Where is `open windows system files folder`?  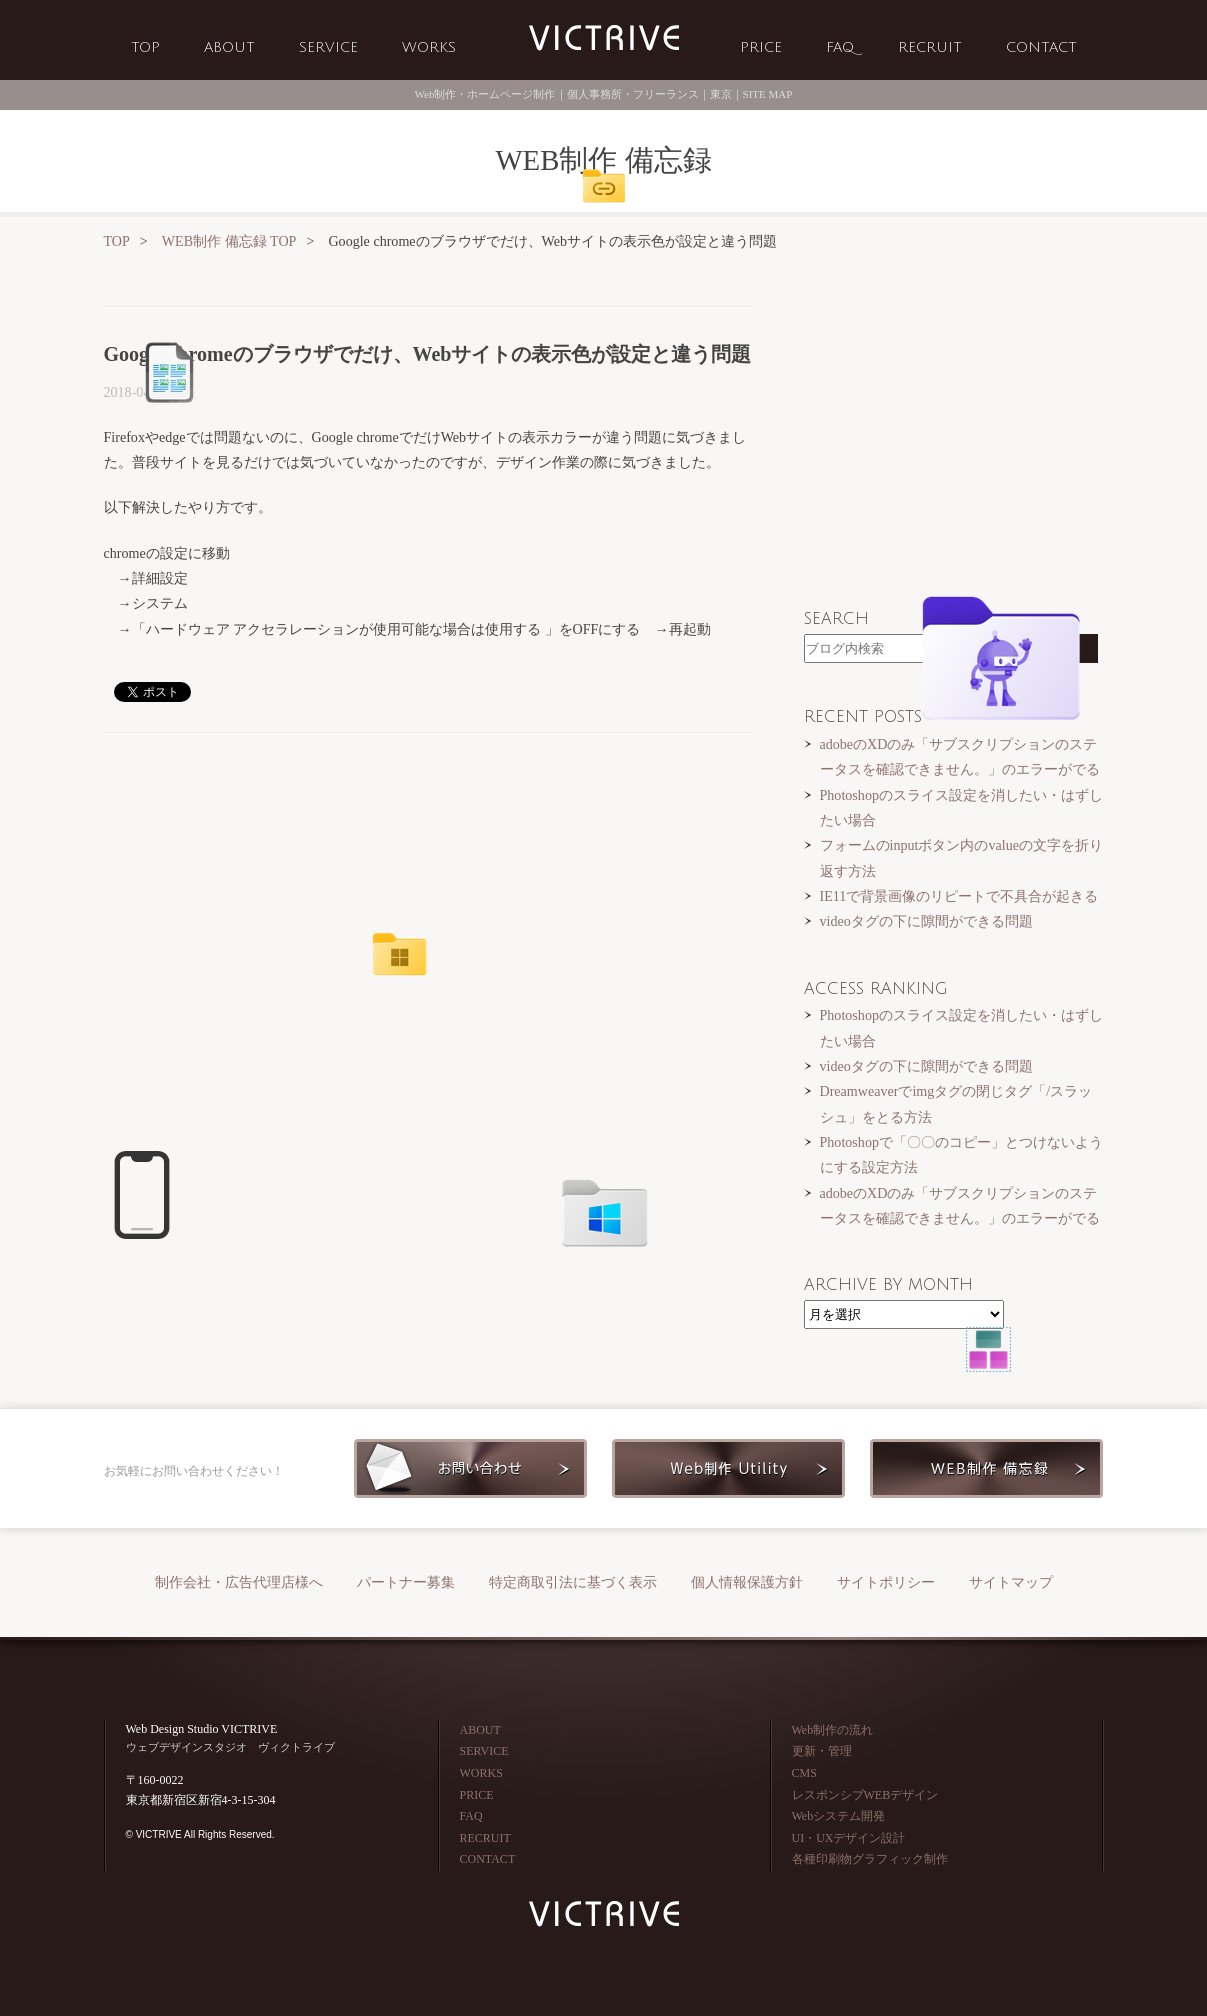 open windows system files folder is located at coordinates (604, 1215).